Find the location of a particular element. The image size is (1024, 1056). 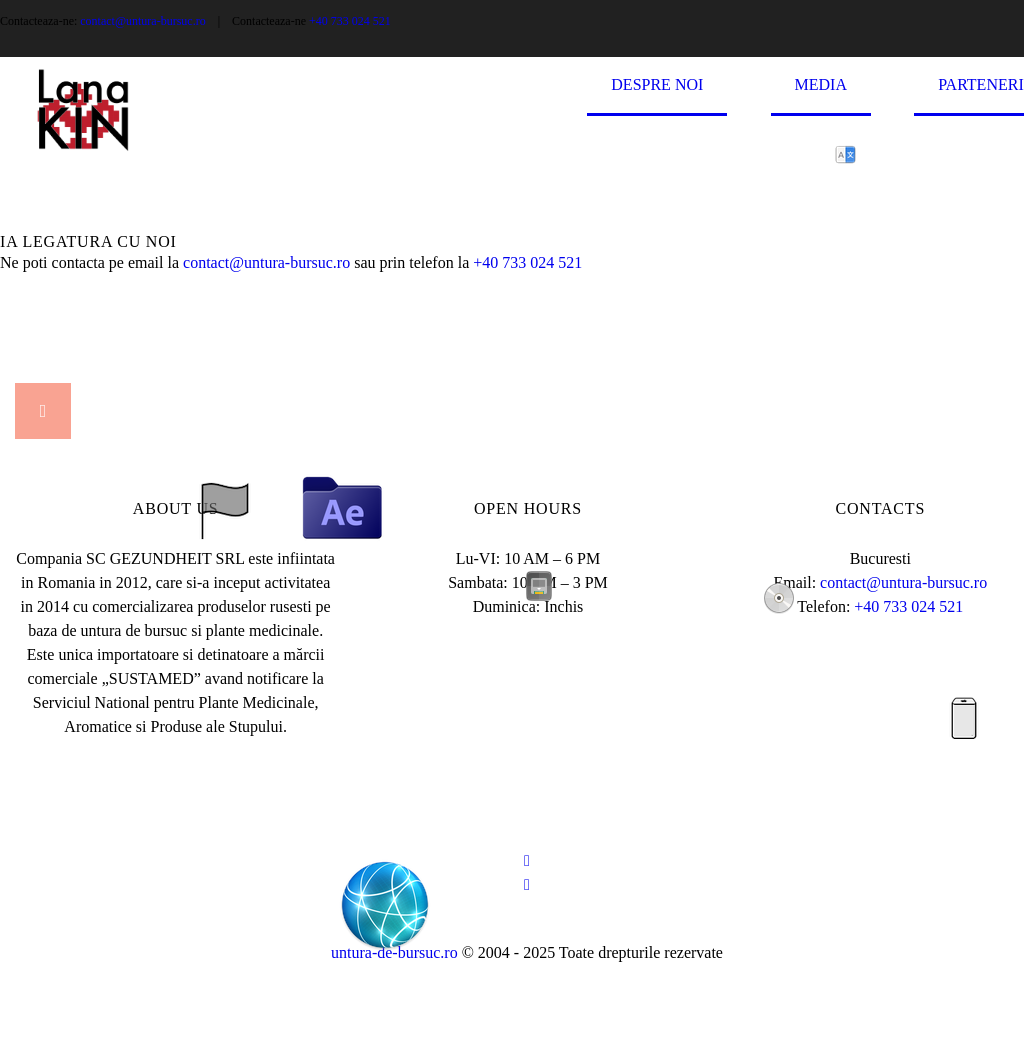

access network settings is located at coordinates (385, 905).